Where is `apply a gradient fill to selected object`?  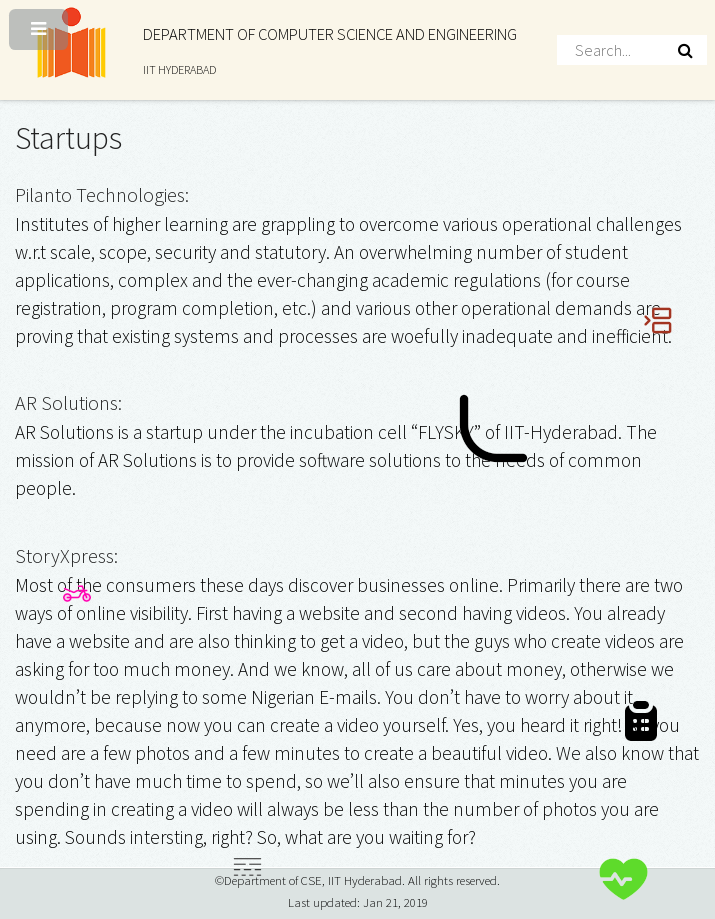
apply a gradient fill to selected object is located at coordinates (247, 867).